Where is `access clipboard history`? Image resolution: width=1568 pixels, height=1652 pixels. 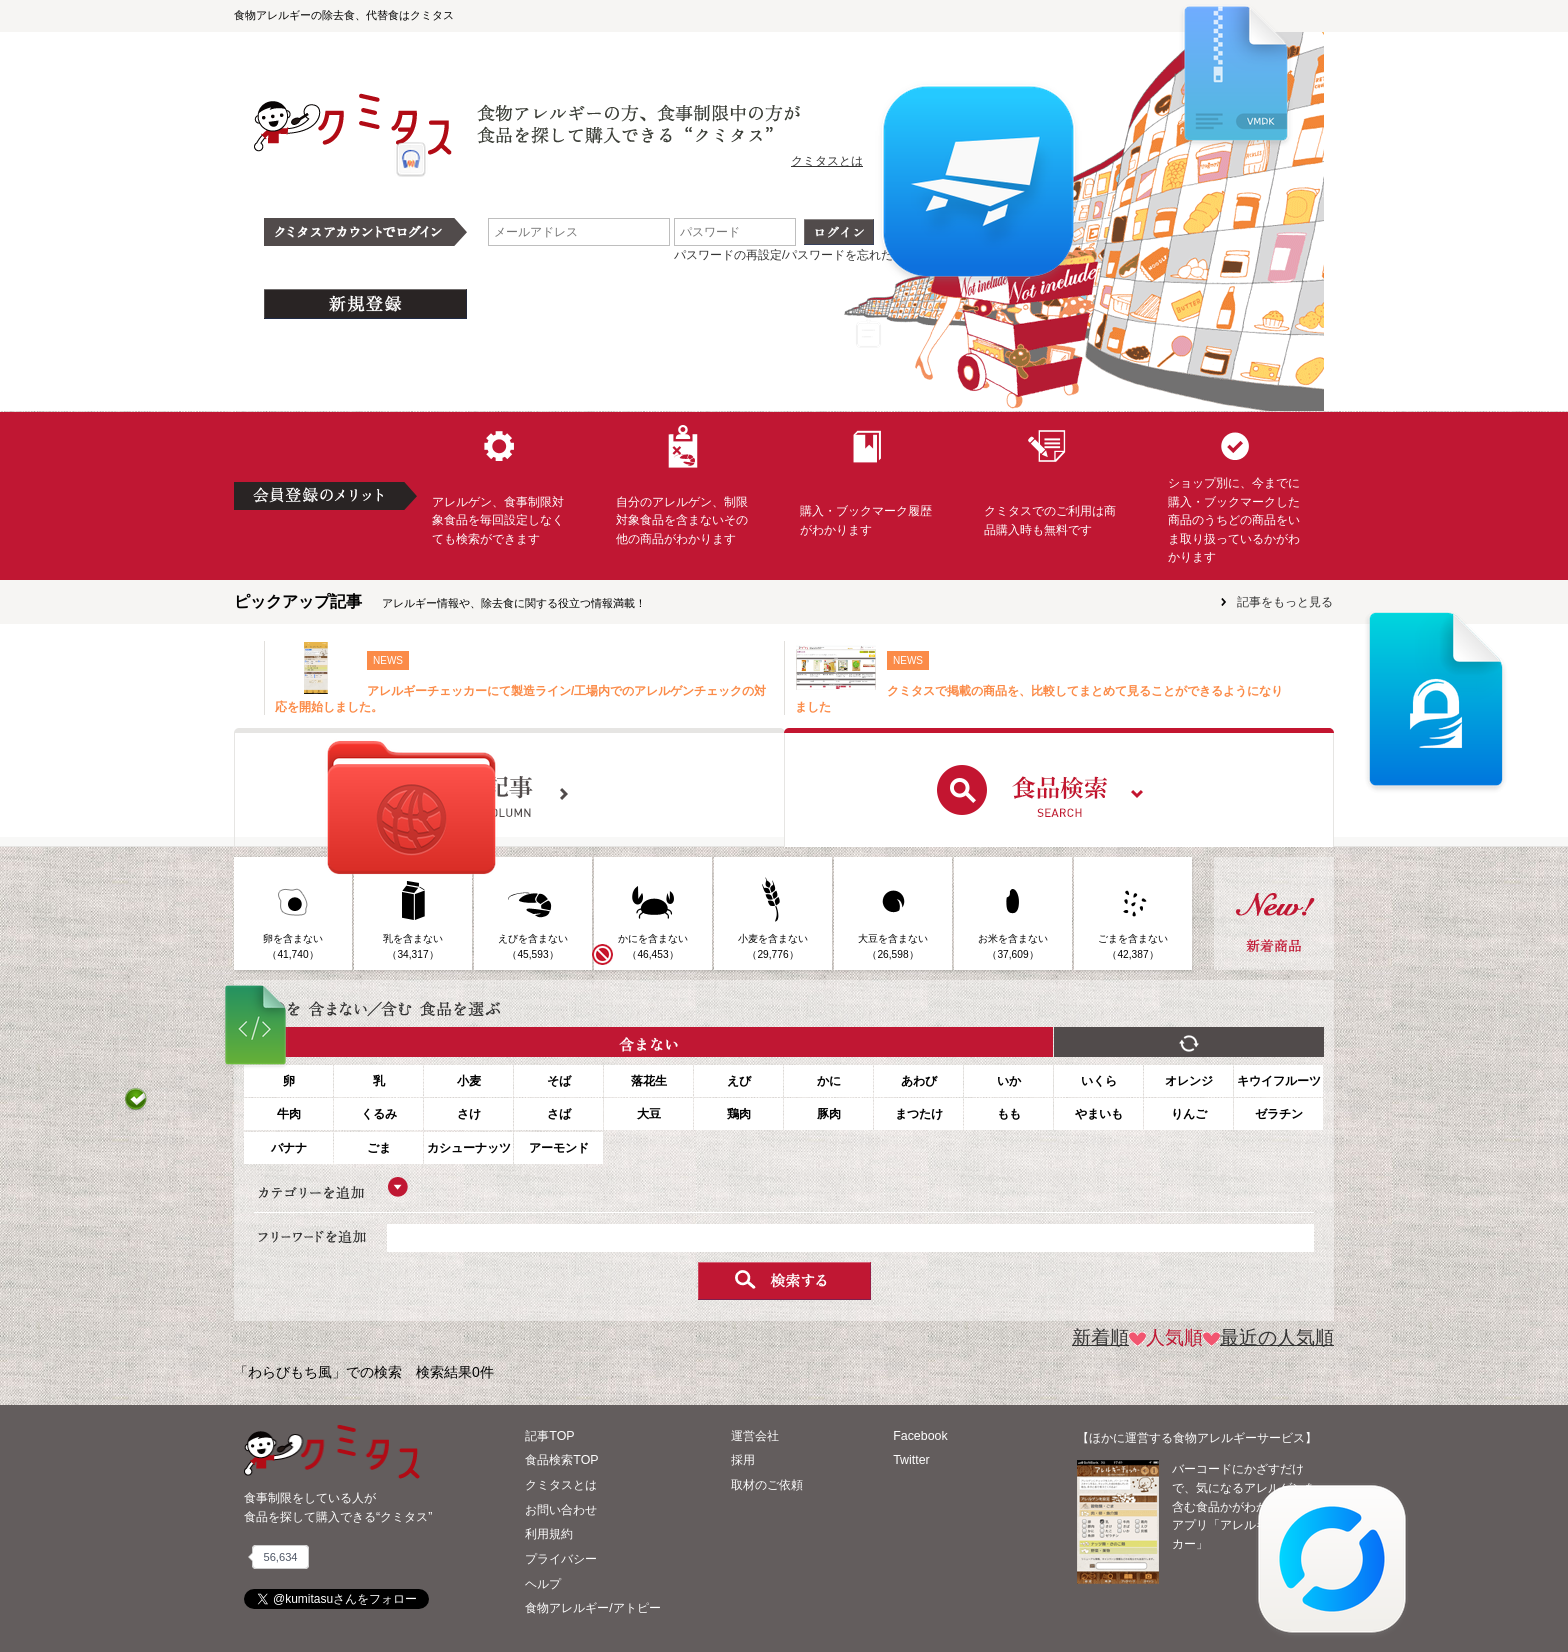 access clipboard history is located at coordinates (868, 333).